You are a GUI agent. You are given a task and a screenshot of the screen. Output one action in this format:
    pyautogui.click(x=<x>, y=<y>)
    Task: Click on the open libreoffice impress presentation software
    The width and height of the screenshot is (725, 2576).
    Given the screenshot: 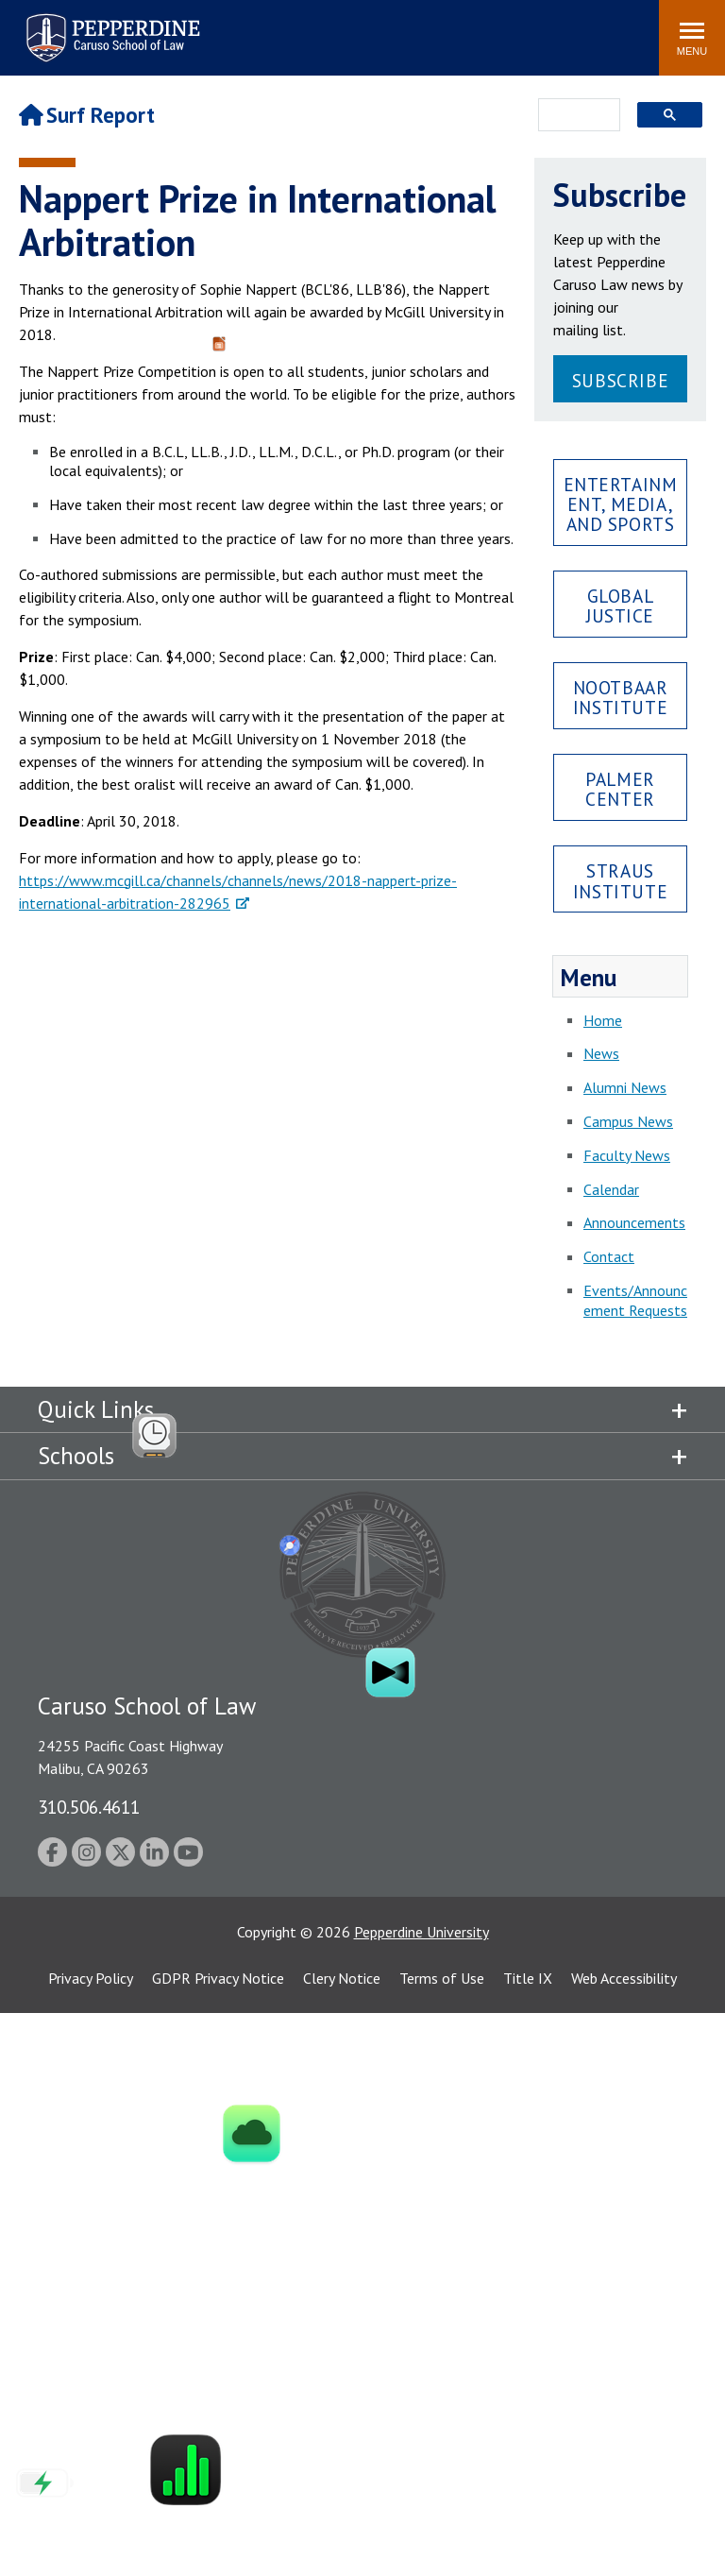 What is the action you would take?
    pyautogui.click(x=219, y=344)
    